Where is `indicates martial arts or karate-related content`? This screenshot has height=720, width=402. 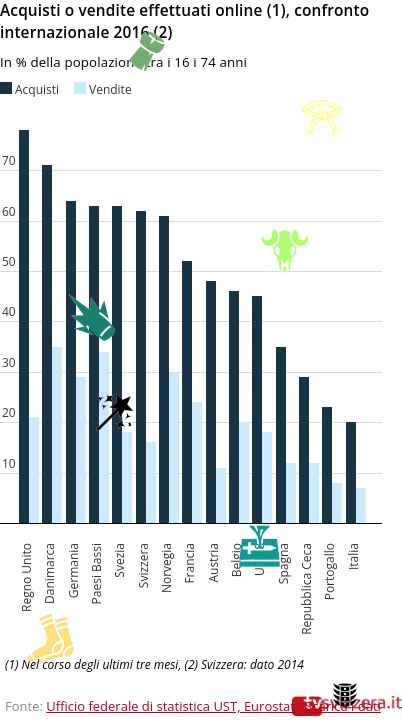
indicates martial arts or karate-related content is located at coordinates (322, 116).